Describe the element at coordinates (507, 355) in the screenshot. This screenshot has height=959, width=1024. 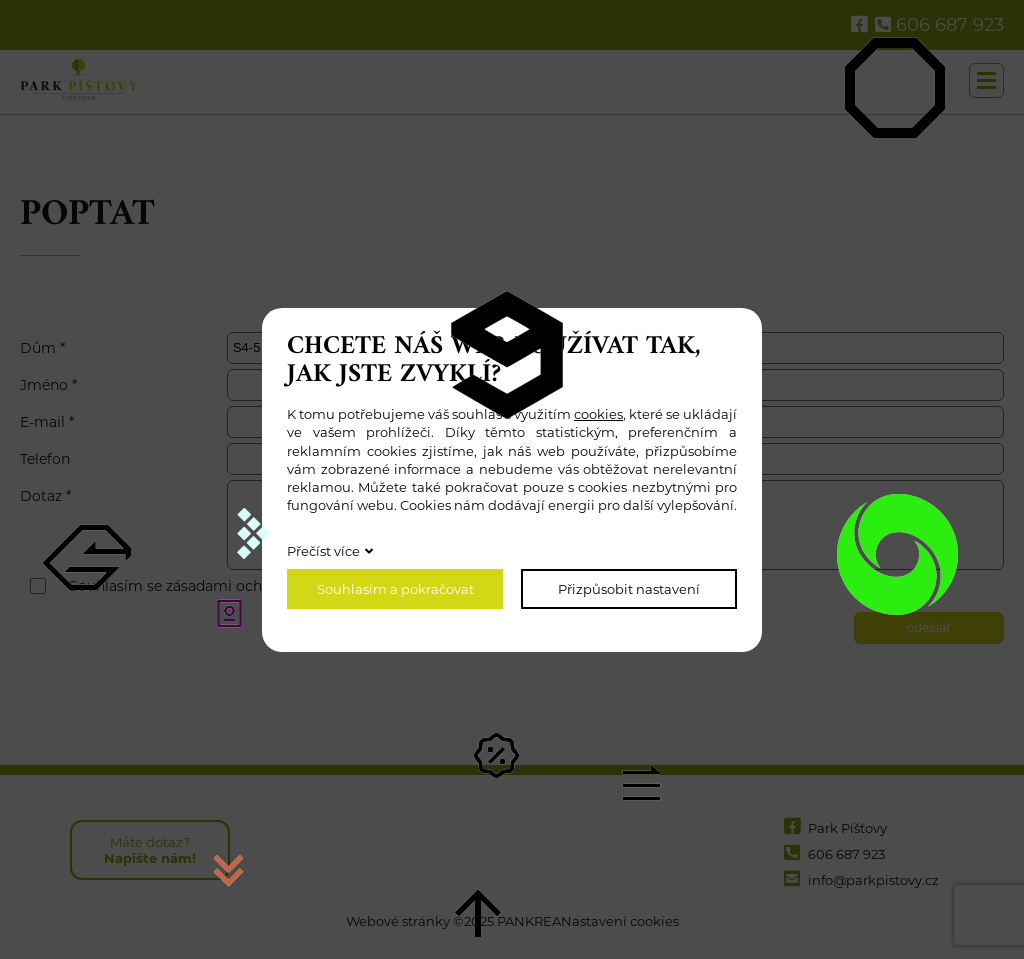
I see `open the 9GAG app` at that location.